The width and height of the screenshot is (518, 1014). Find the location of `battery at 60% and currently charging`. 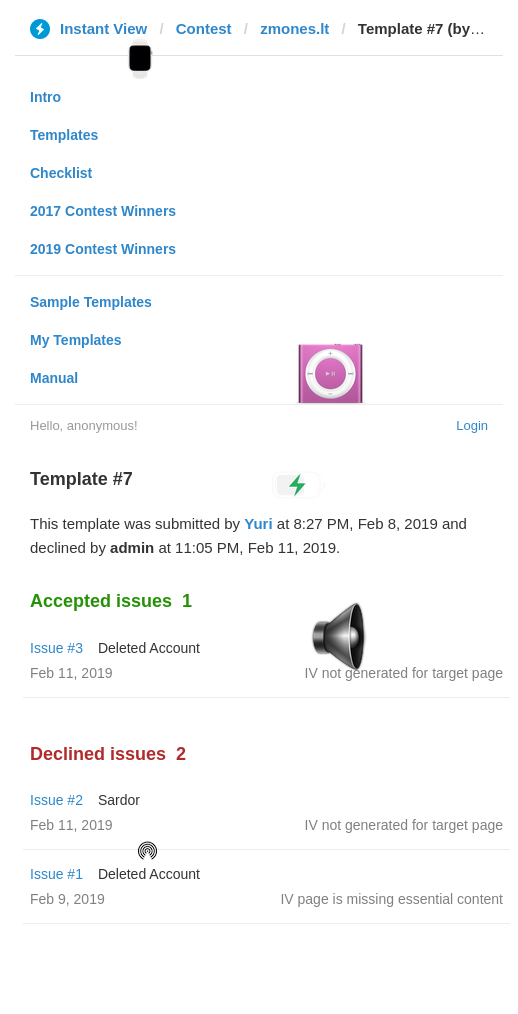

battery at 60% and currently charging is located at coordinates (299, 485).